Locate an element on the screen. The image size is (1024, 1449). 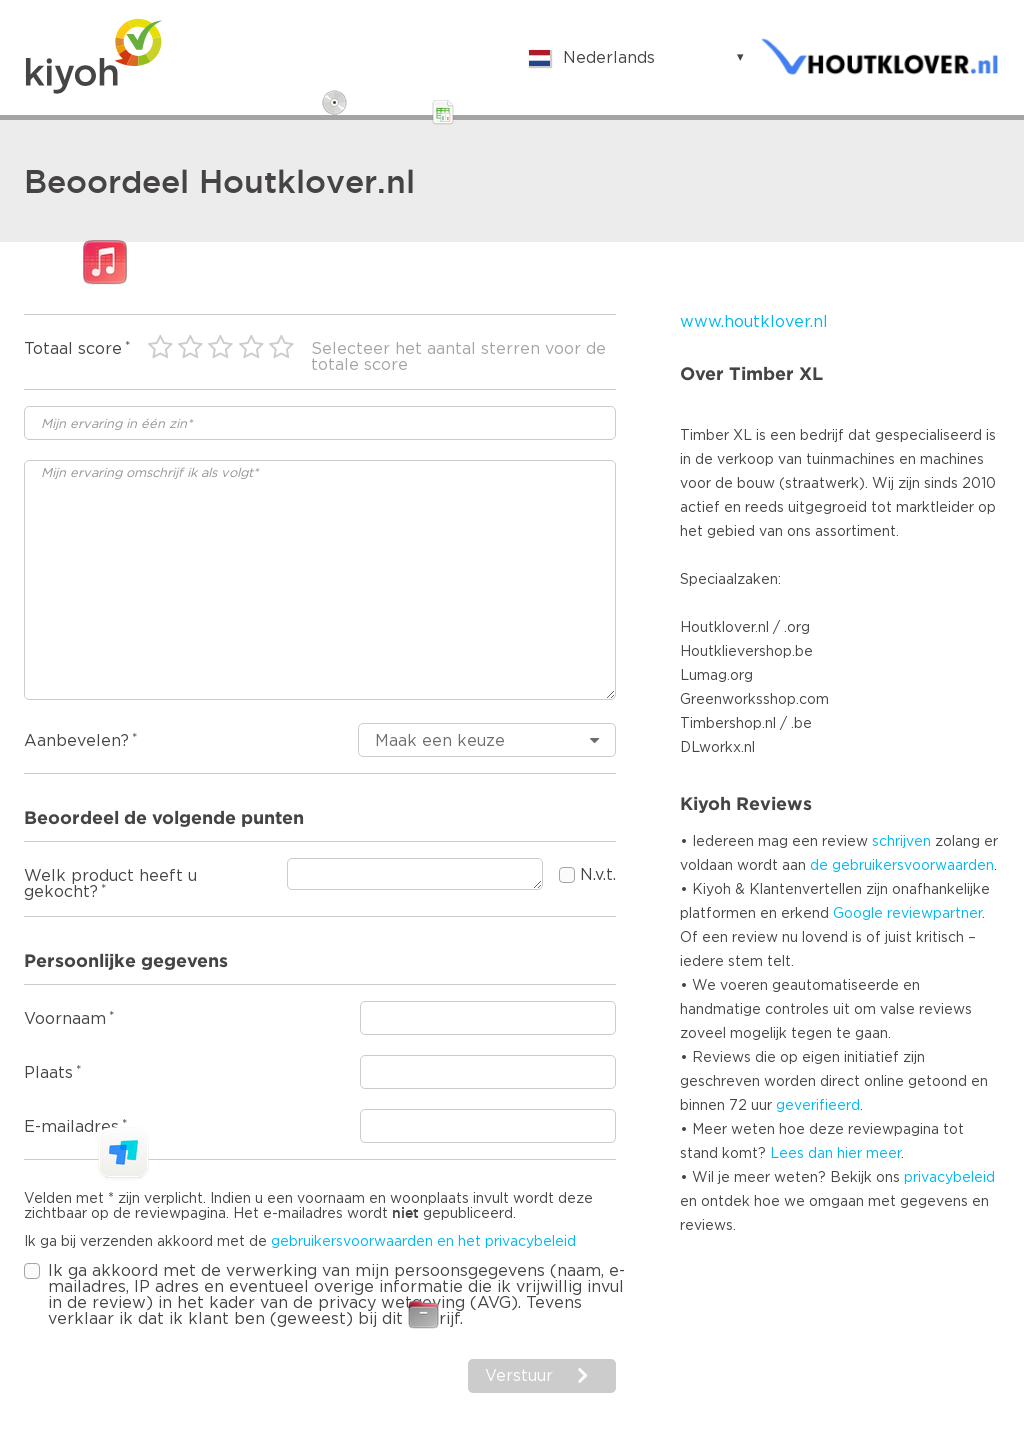
access cd/dvd drive is located at coordinates (334, 102).